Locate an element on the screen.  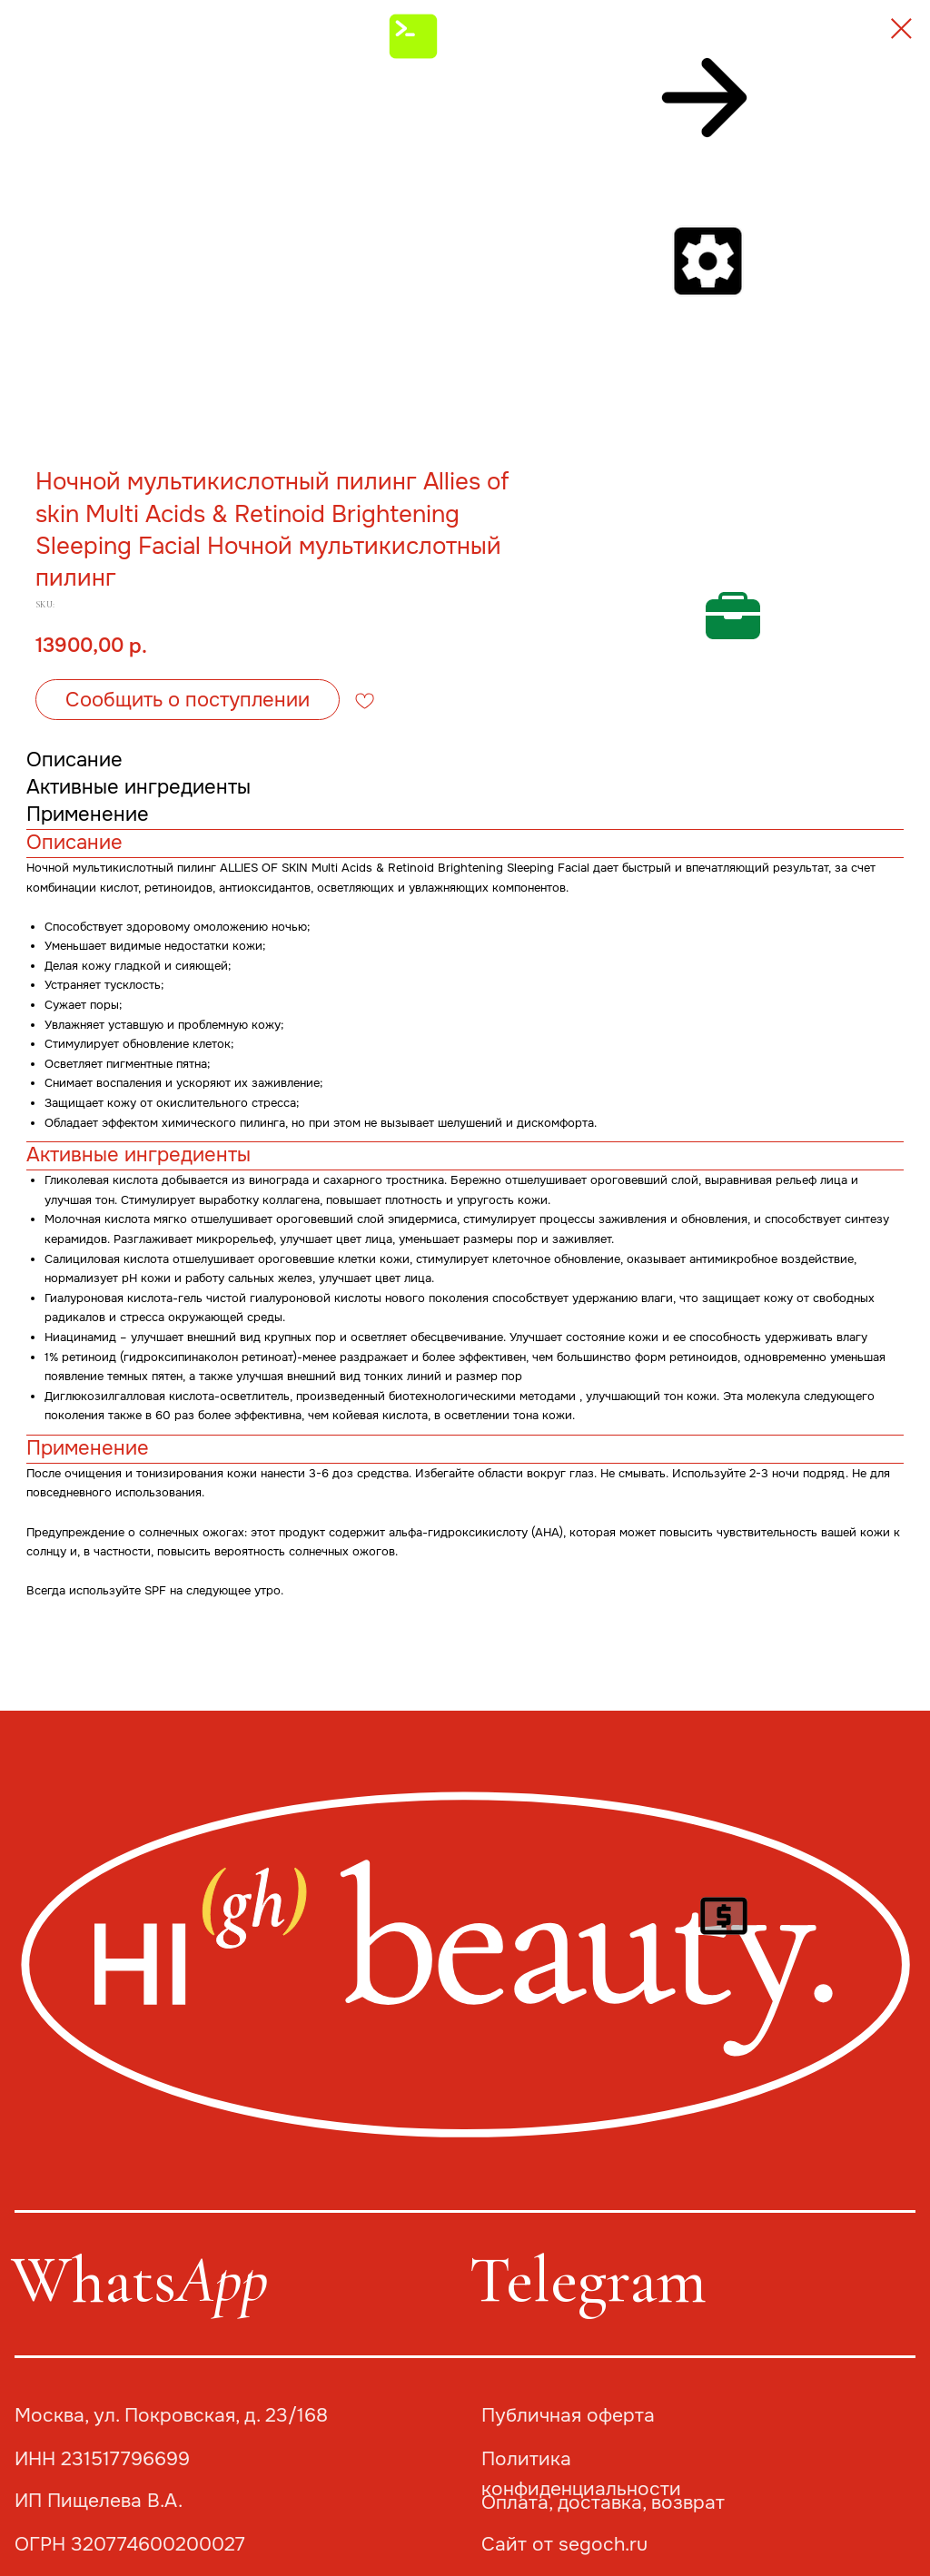
access application settings is located at coordinates (707, 261).